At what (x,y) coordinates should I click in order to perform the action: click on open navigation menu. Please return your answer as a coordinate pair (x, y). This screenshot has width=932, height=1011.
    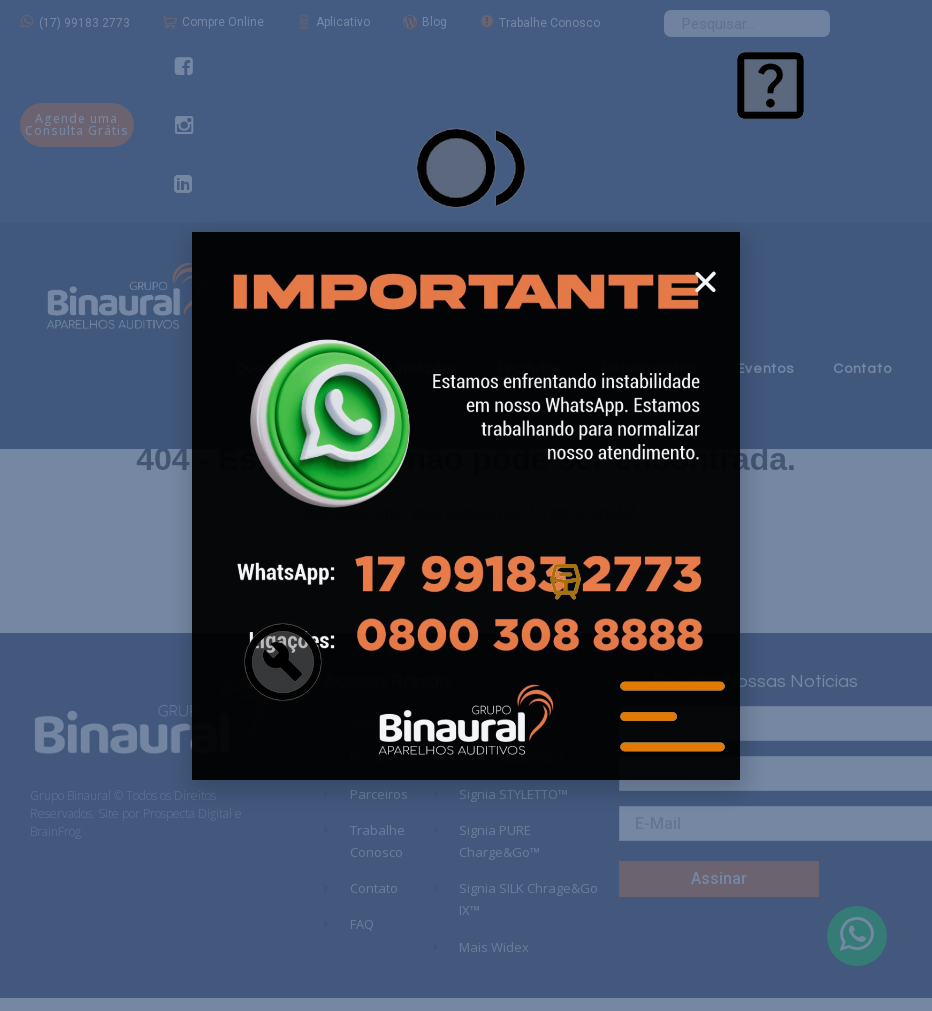
    Looking at the image, I should click on (672, 716).